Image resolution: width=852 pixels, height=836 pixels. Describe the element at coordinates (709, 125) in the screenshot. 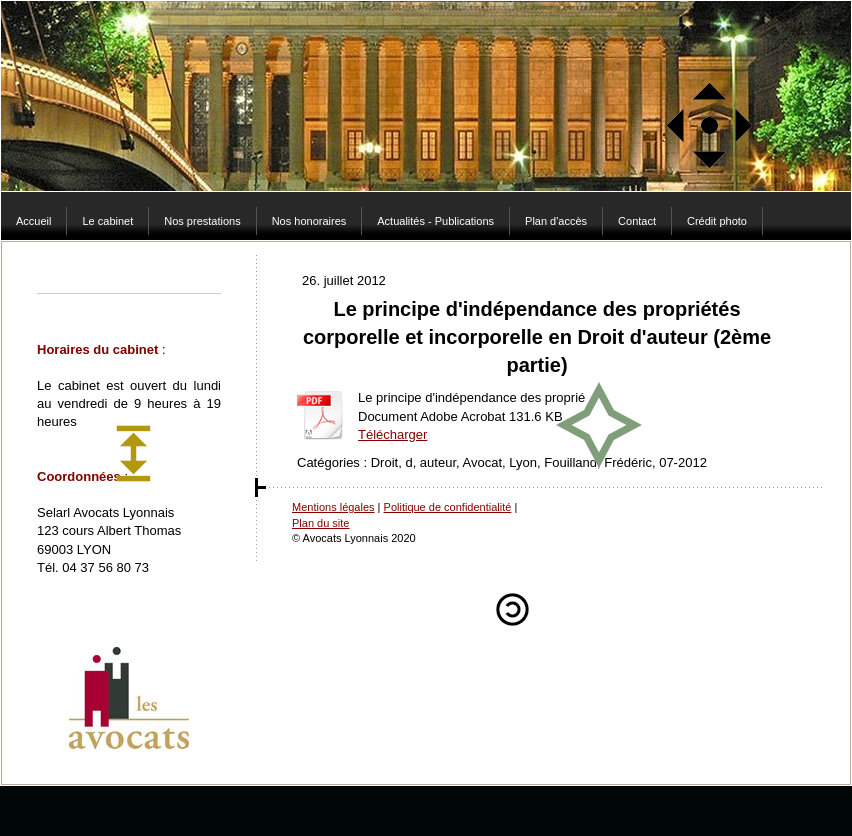

I see `drag to reposition an element` at that location.